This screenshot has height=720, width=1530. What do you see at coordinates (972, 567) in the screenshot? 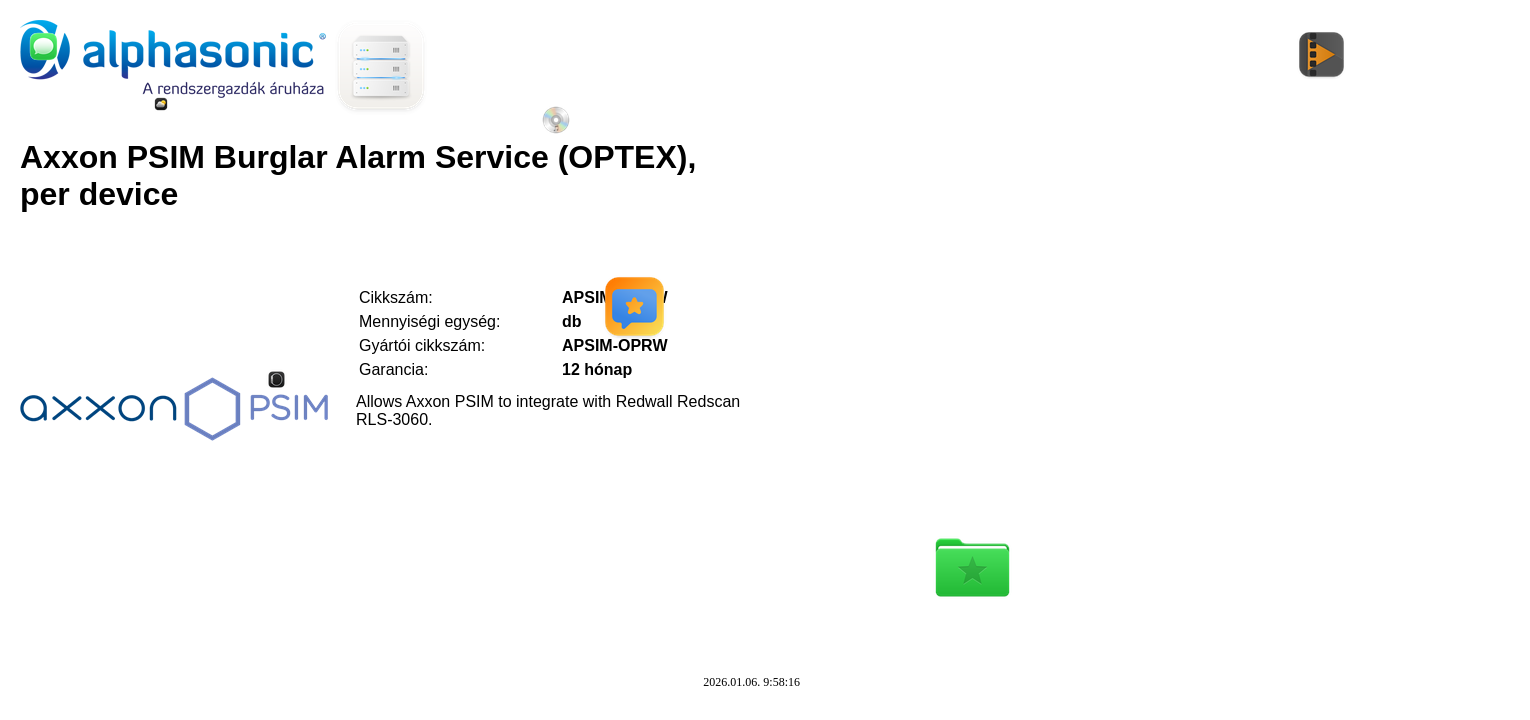
I see `access bookmarked or favorite files` at bounding box center [972, 567].